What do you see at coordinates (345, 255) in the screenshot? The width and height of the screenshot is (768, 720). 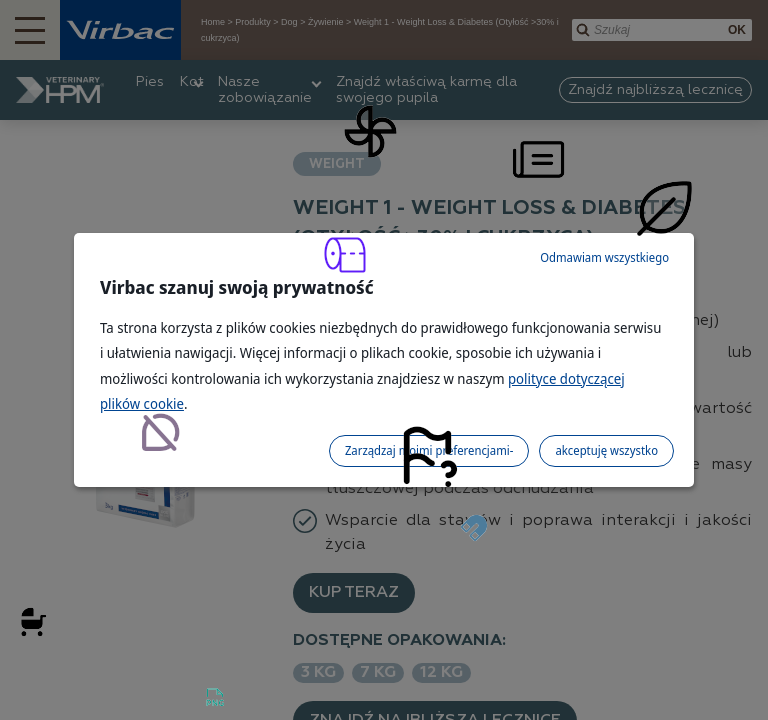 I see `bathroom or restroom location indicator` at bounding box center [345, 255].